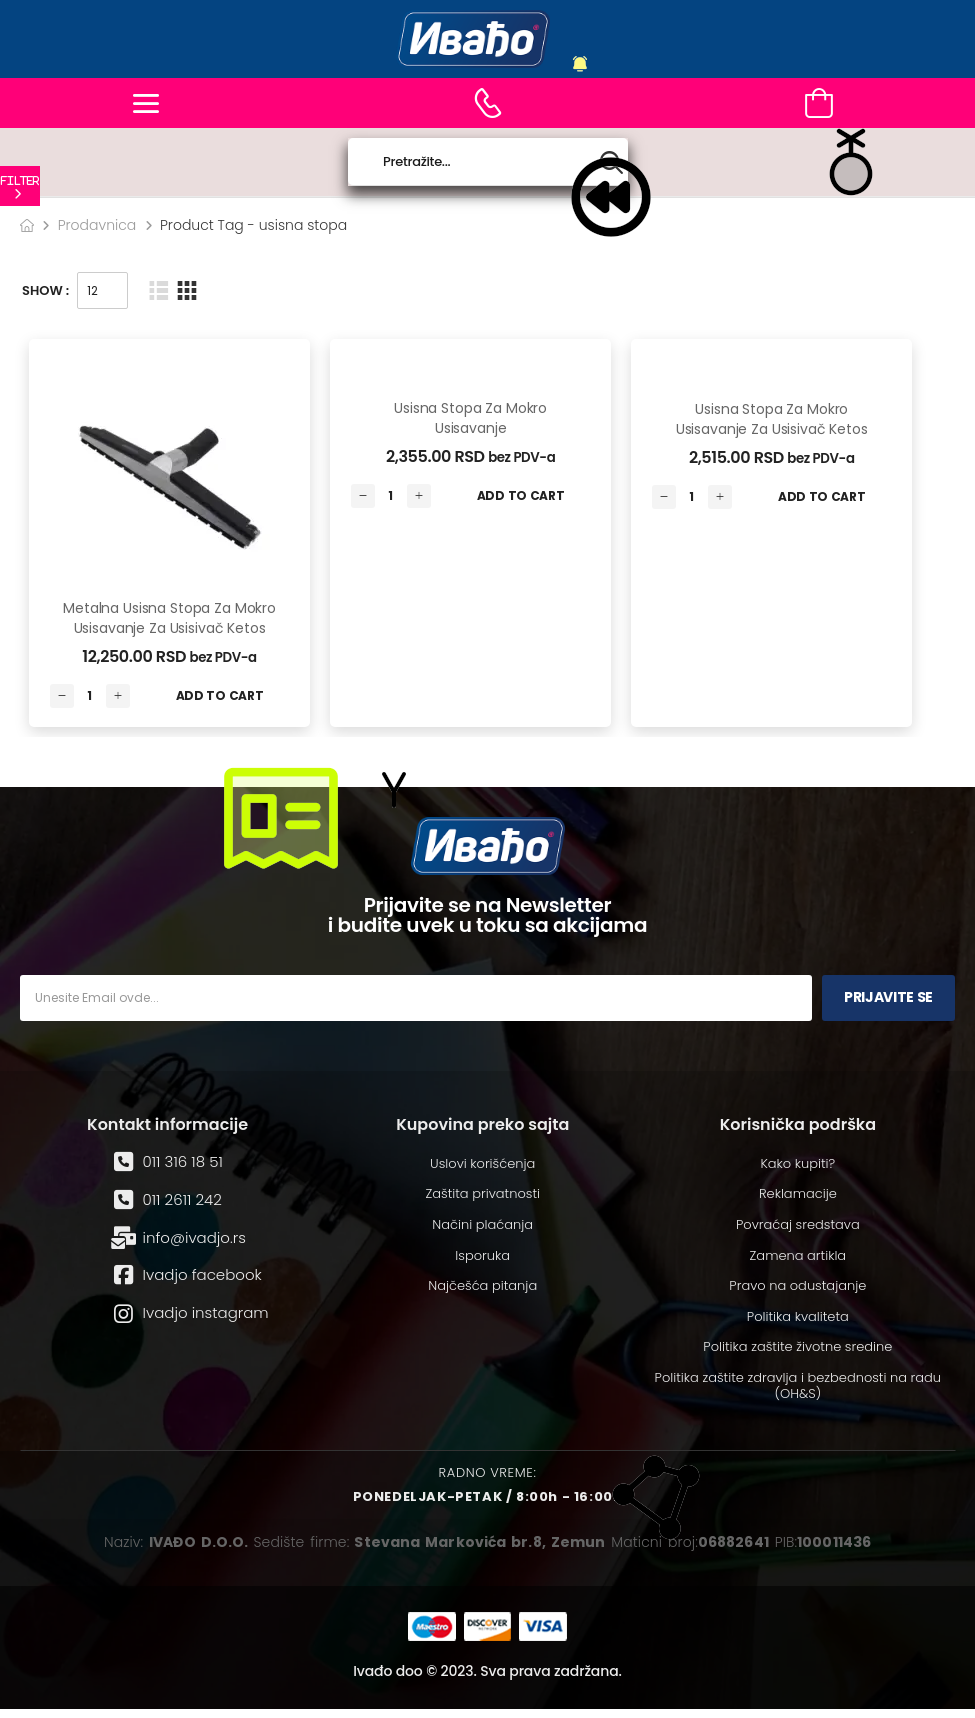  What do you see at coordinates (611, 197) in the screenshot?
I see `rewind or skip backward in media playback` at bounding box center [611, 197].